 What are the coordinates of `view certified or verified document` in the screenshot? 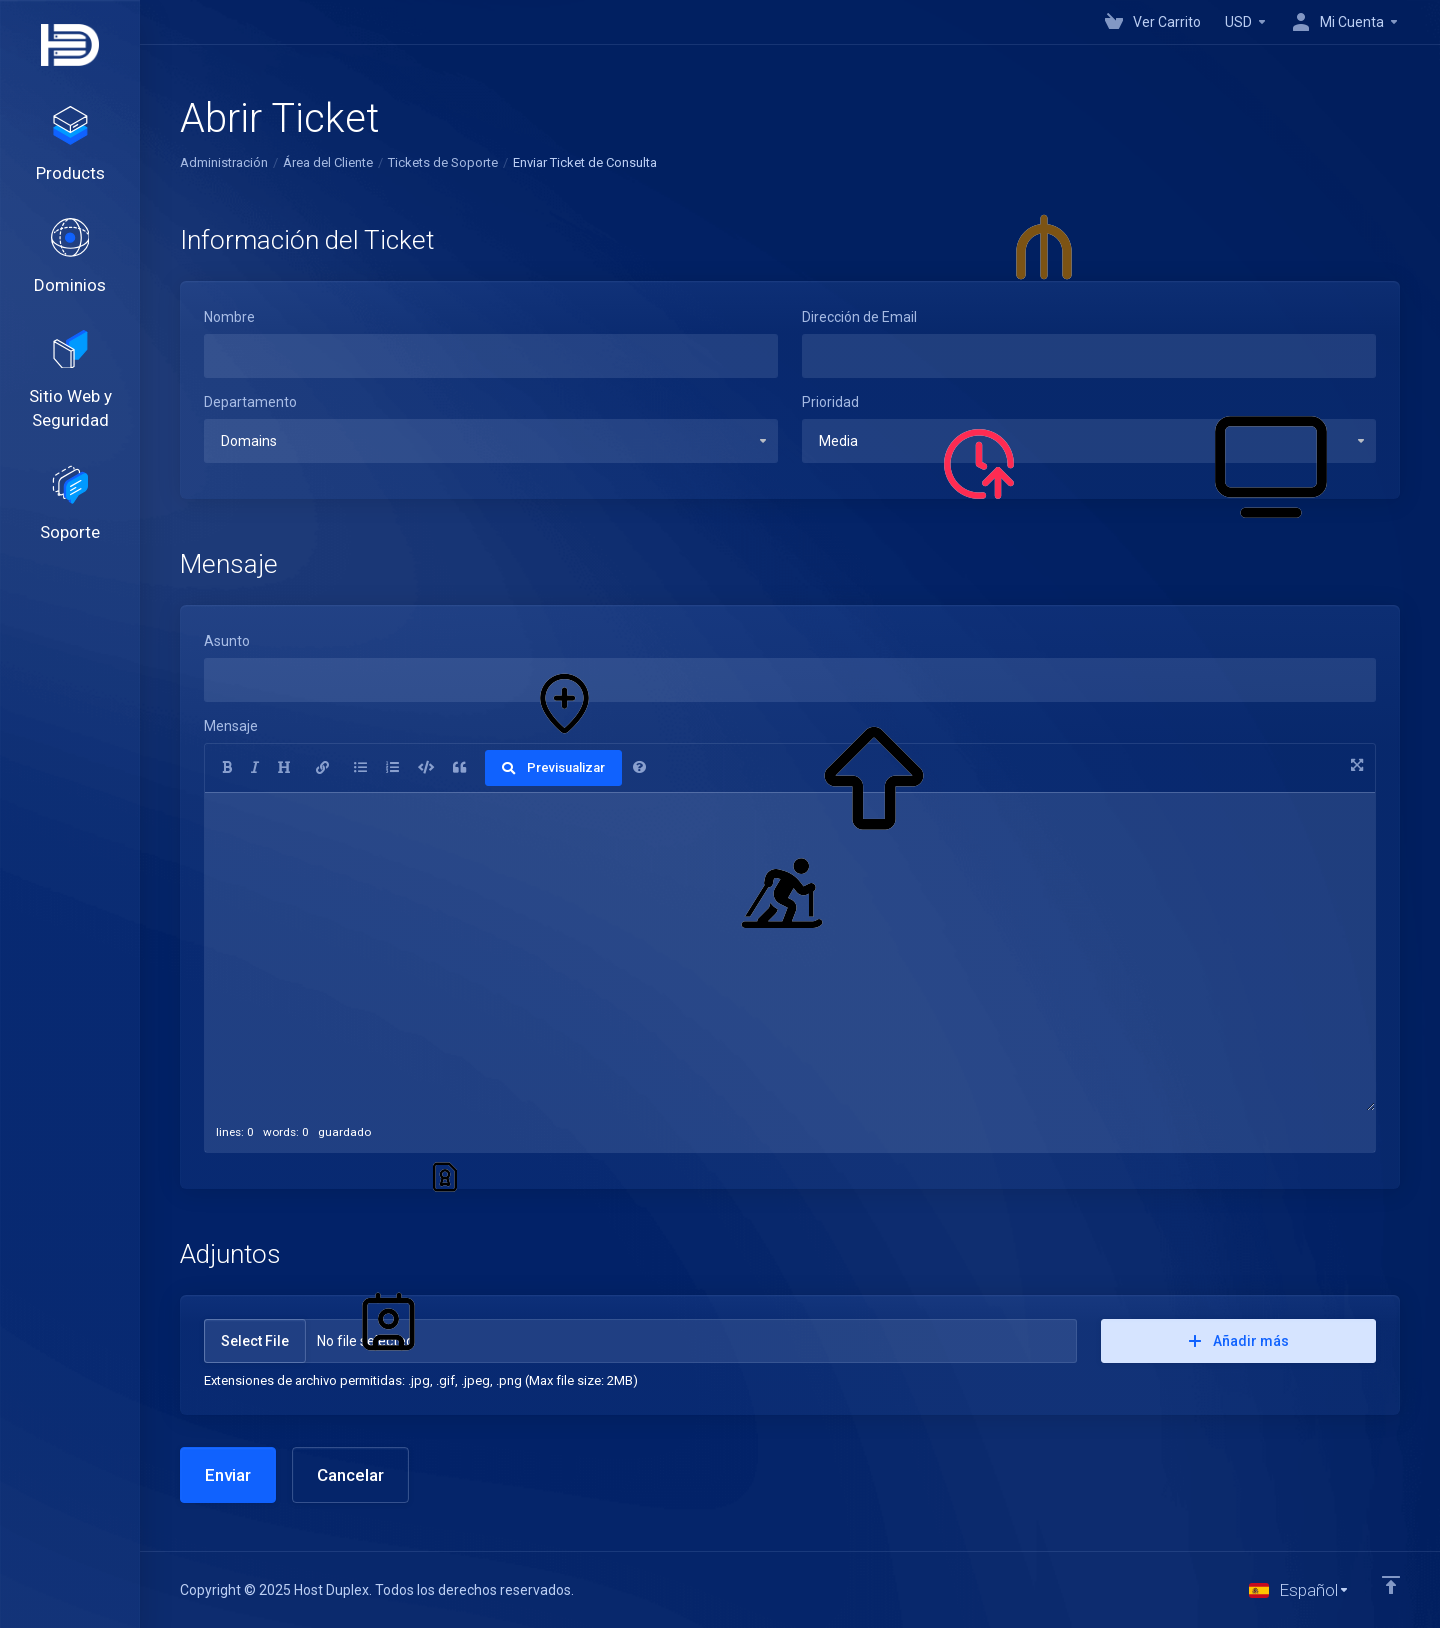 It's located at (445, 1177).